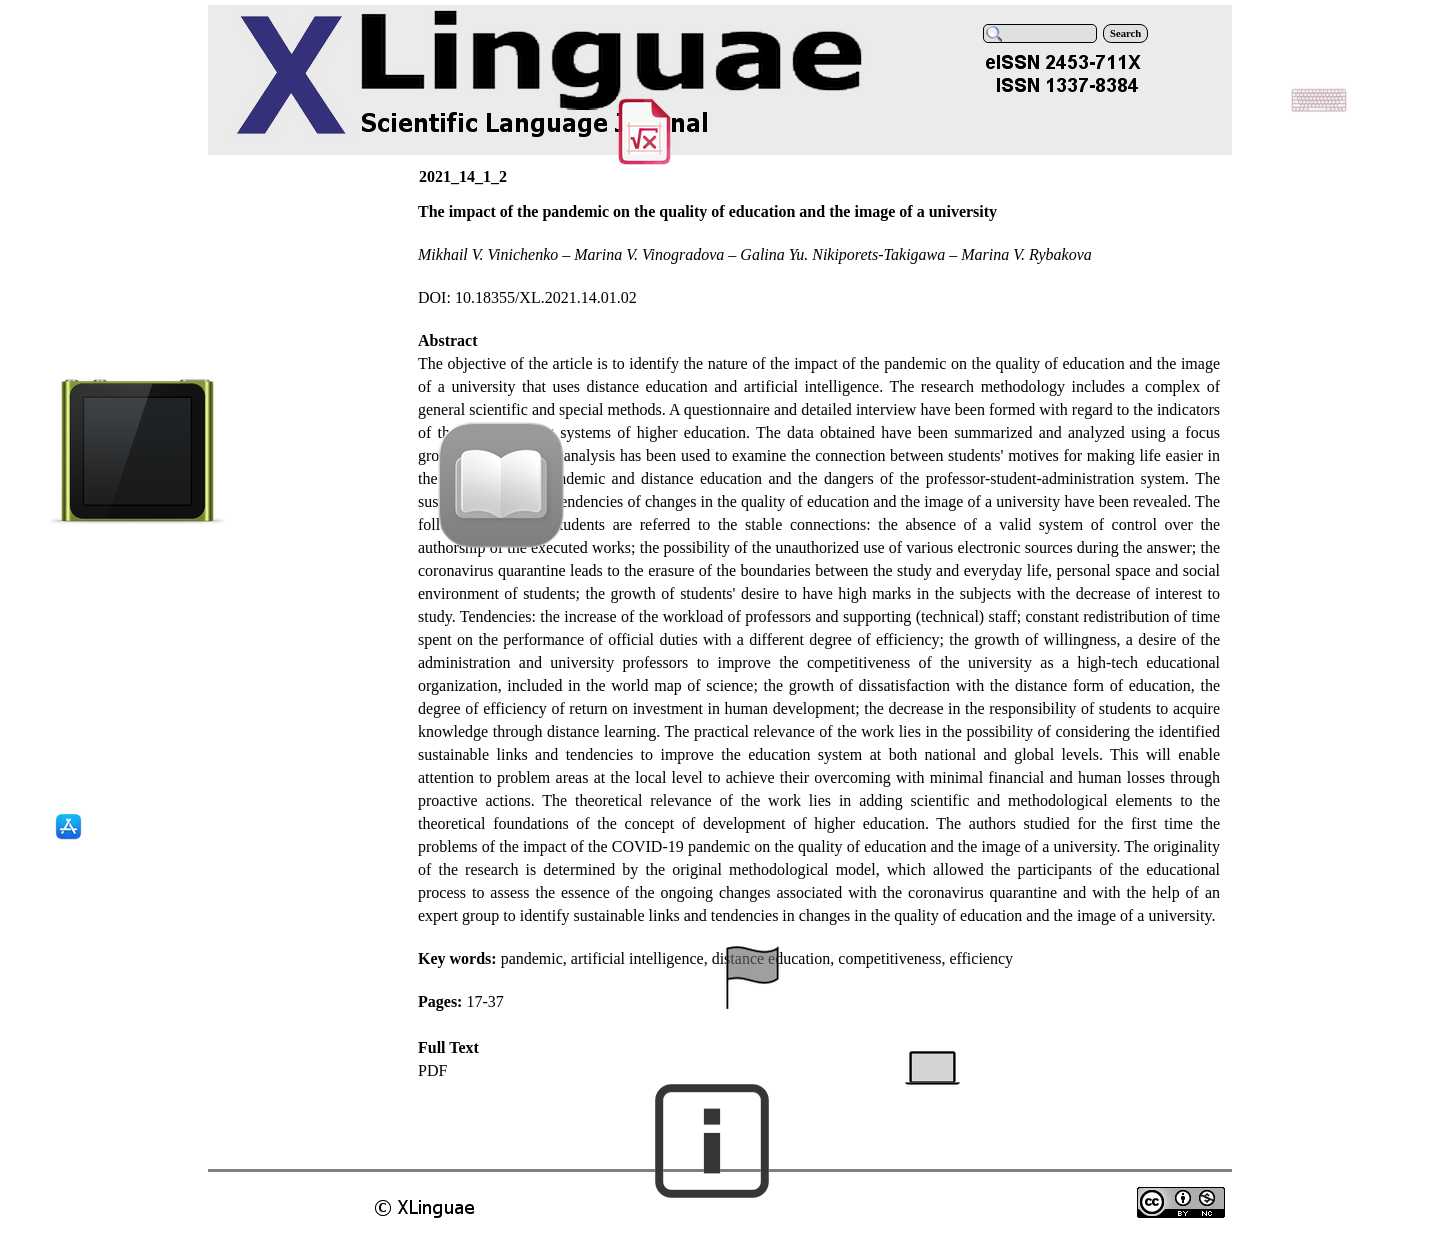 Image resolution: width=1440 pixels, height=1242 pixels. I want to click on view application storage usage, so click(68, 826).